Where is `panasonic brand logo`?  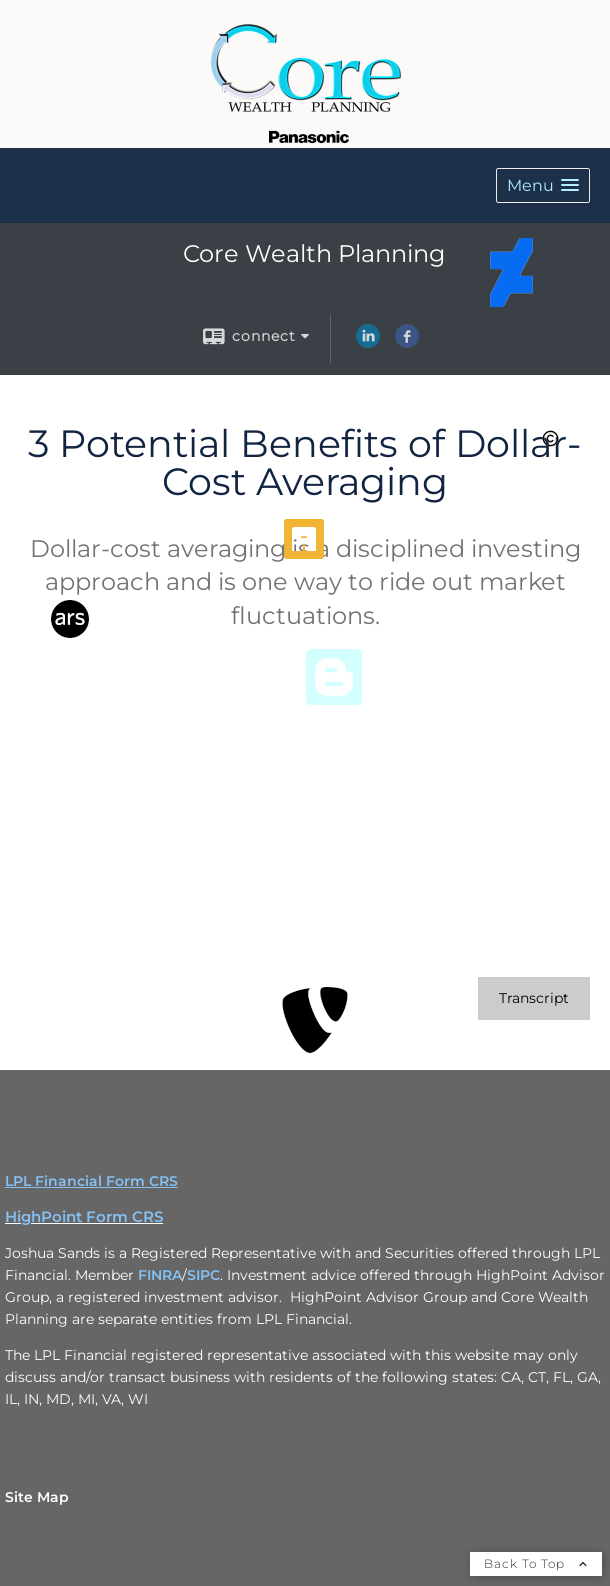
panasonic brand logo is located at coordinates (309, 137).